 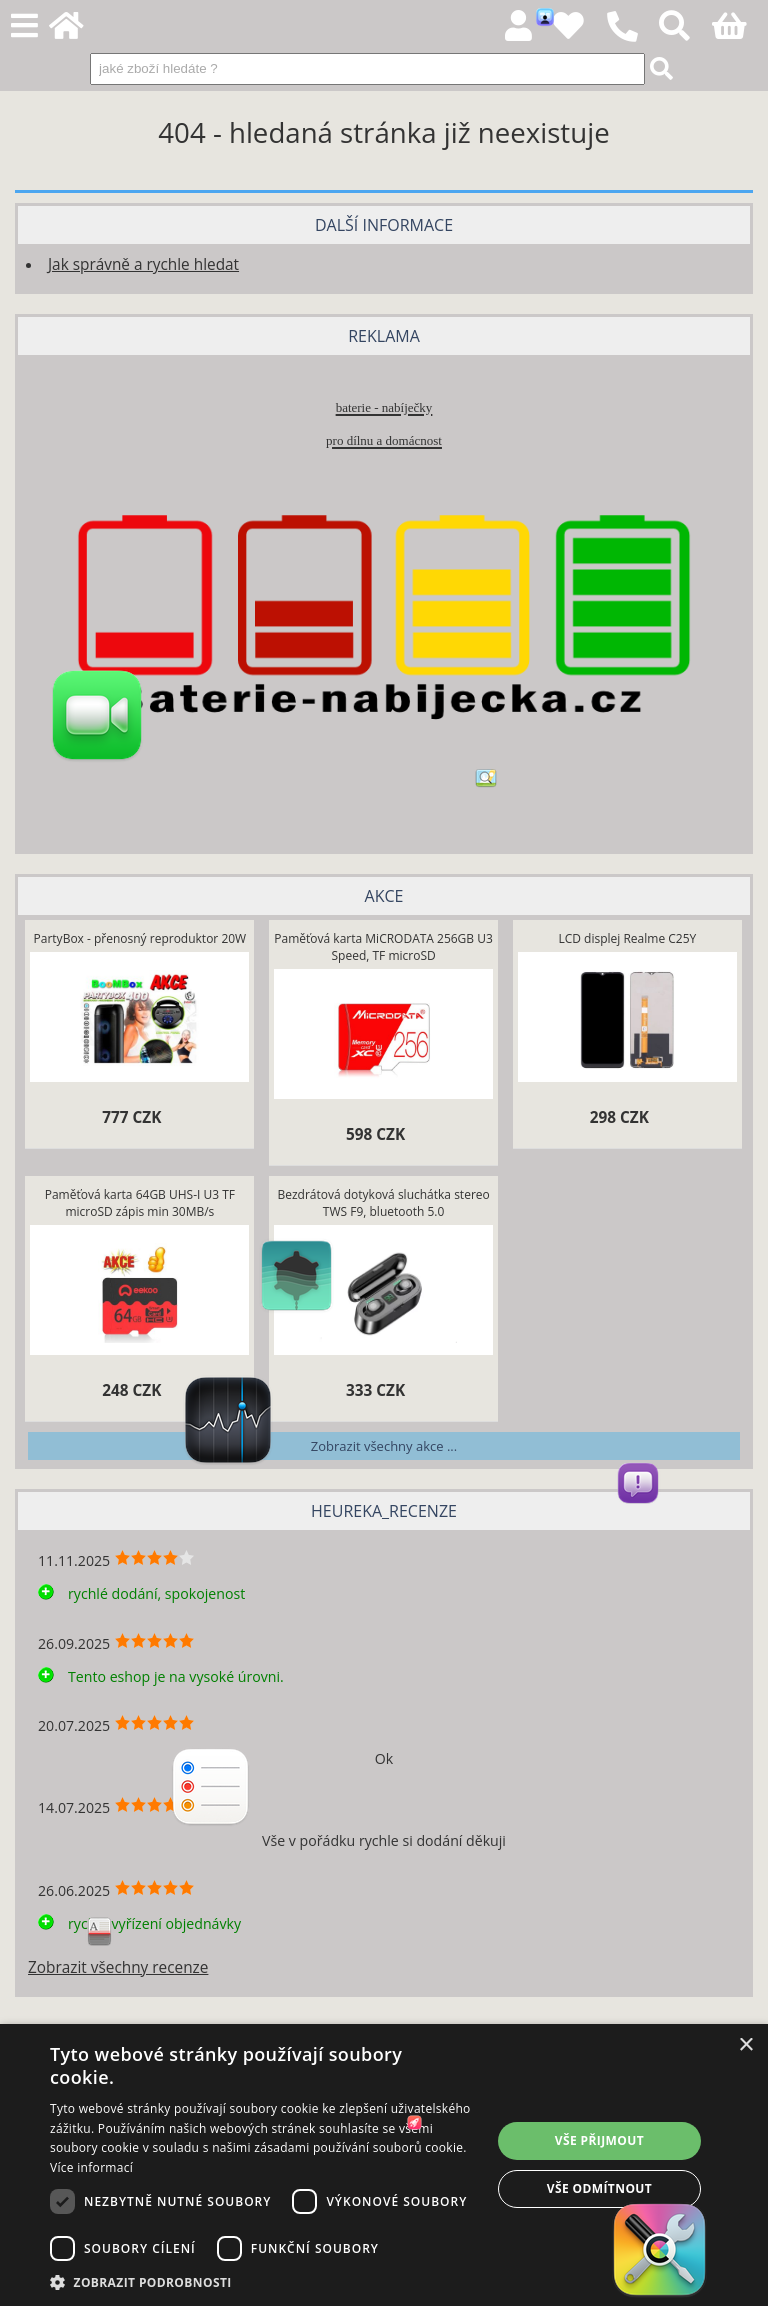 I want to click on open FaceTime to start a video call, so click(x=97, y=715).